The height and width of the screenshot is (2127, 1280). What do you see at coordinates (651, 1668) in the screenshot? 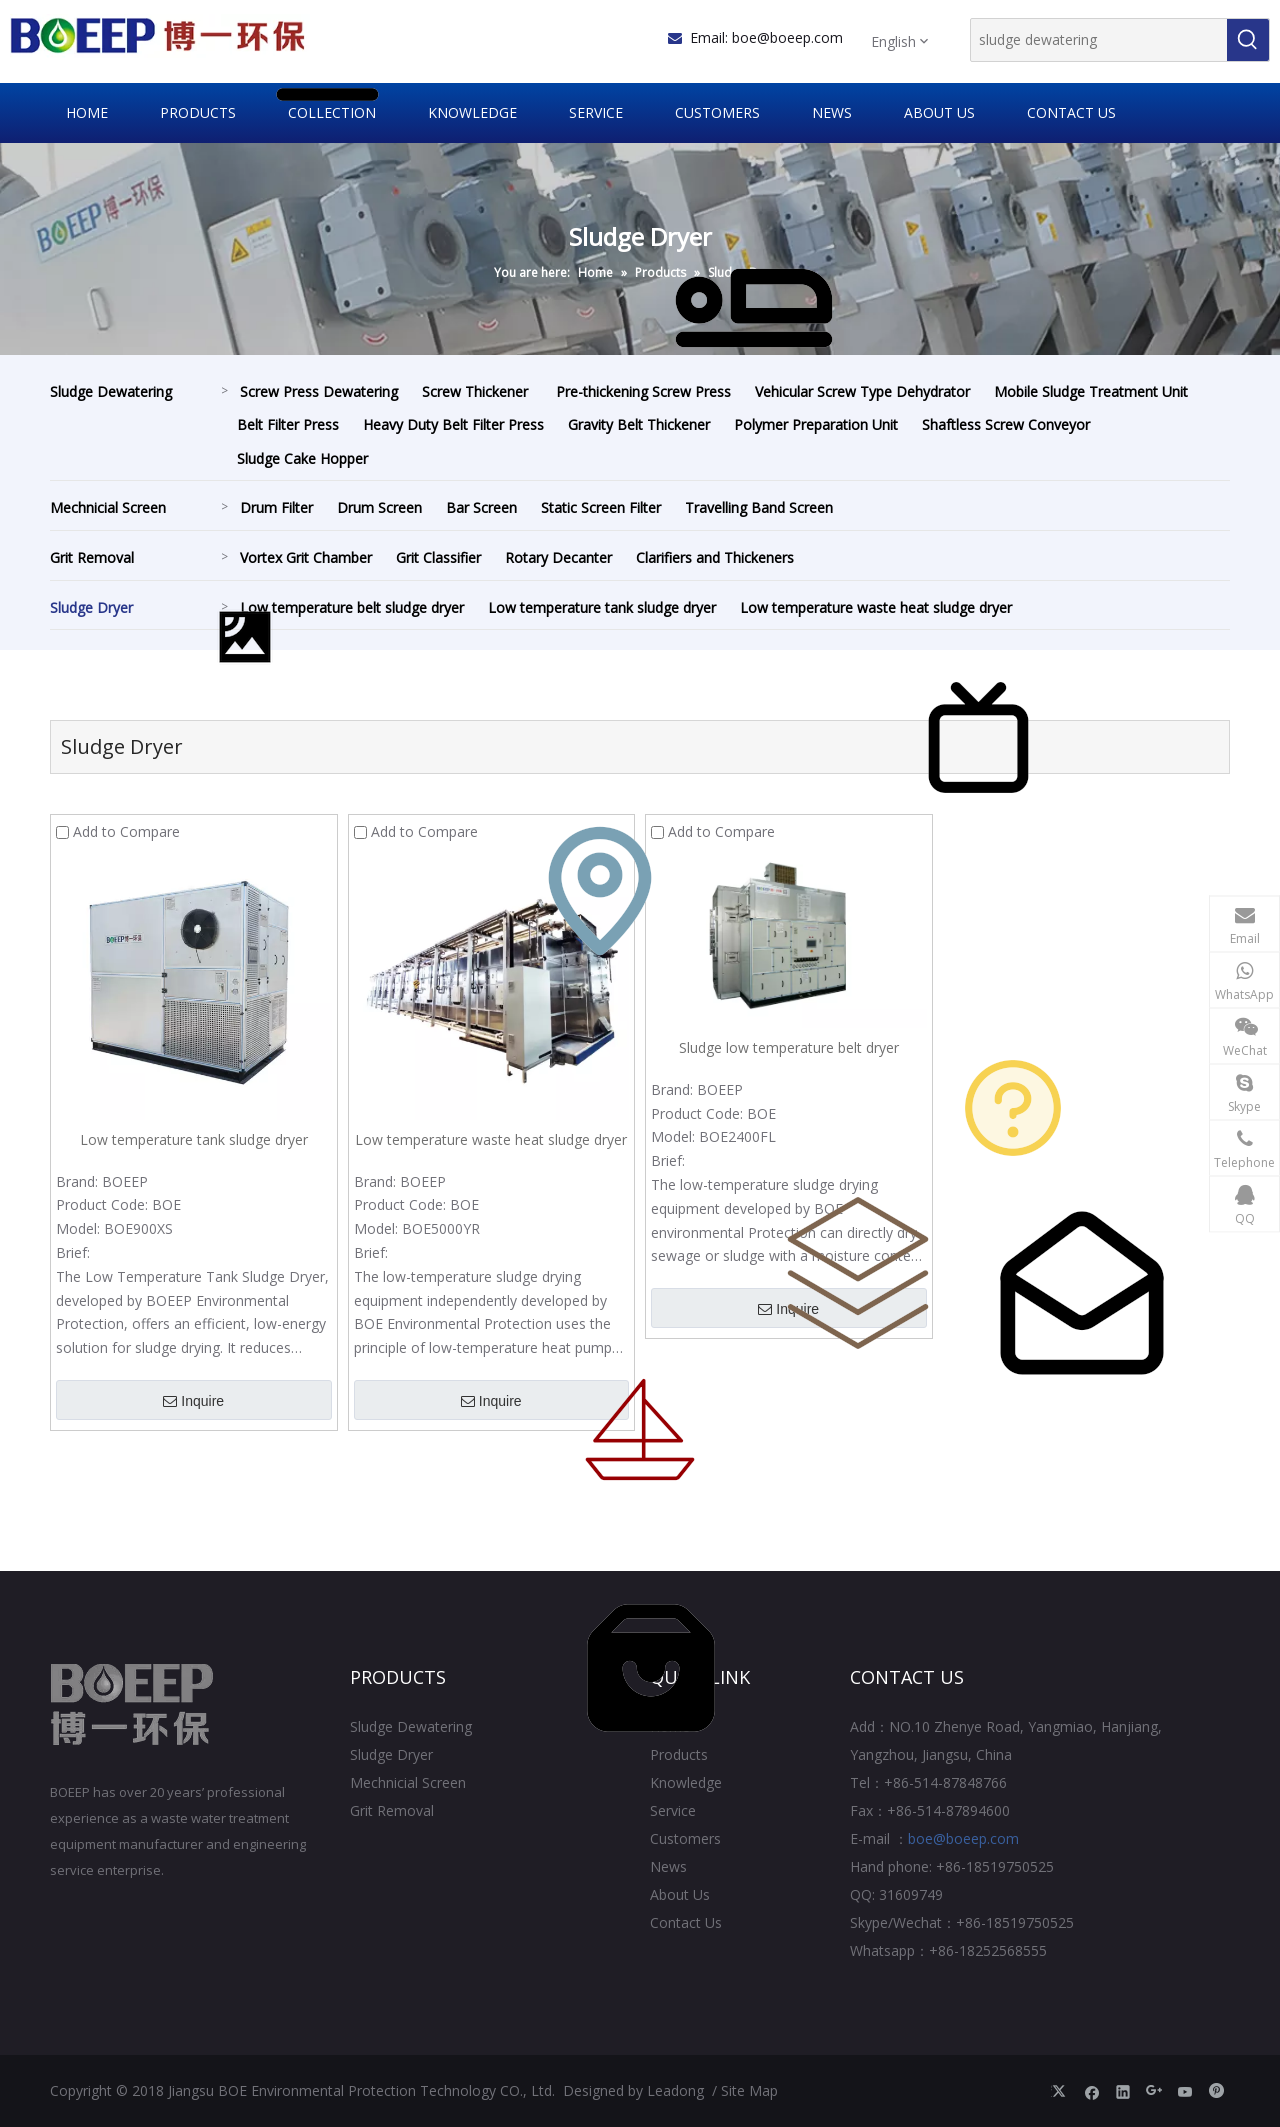
I see `view your shopping bag` at bounding box center [651, 1668].